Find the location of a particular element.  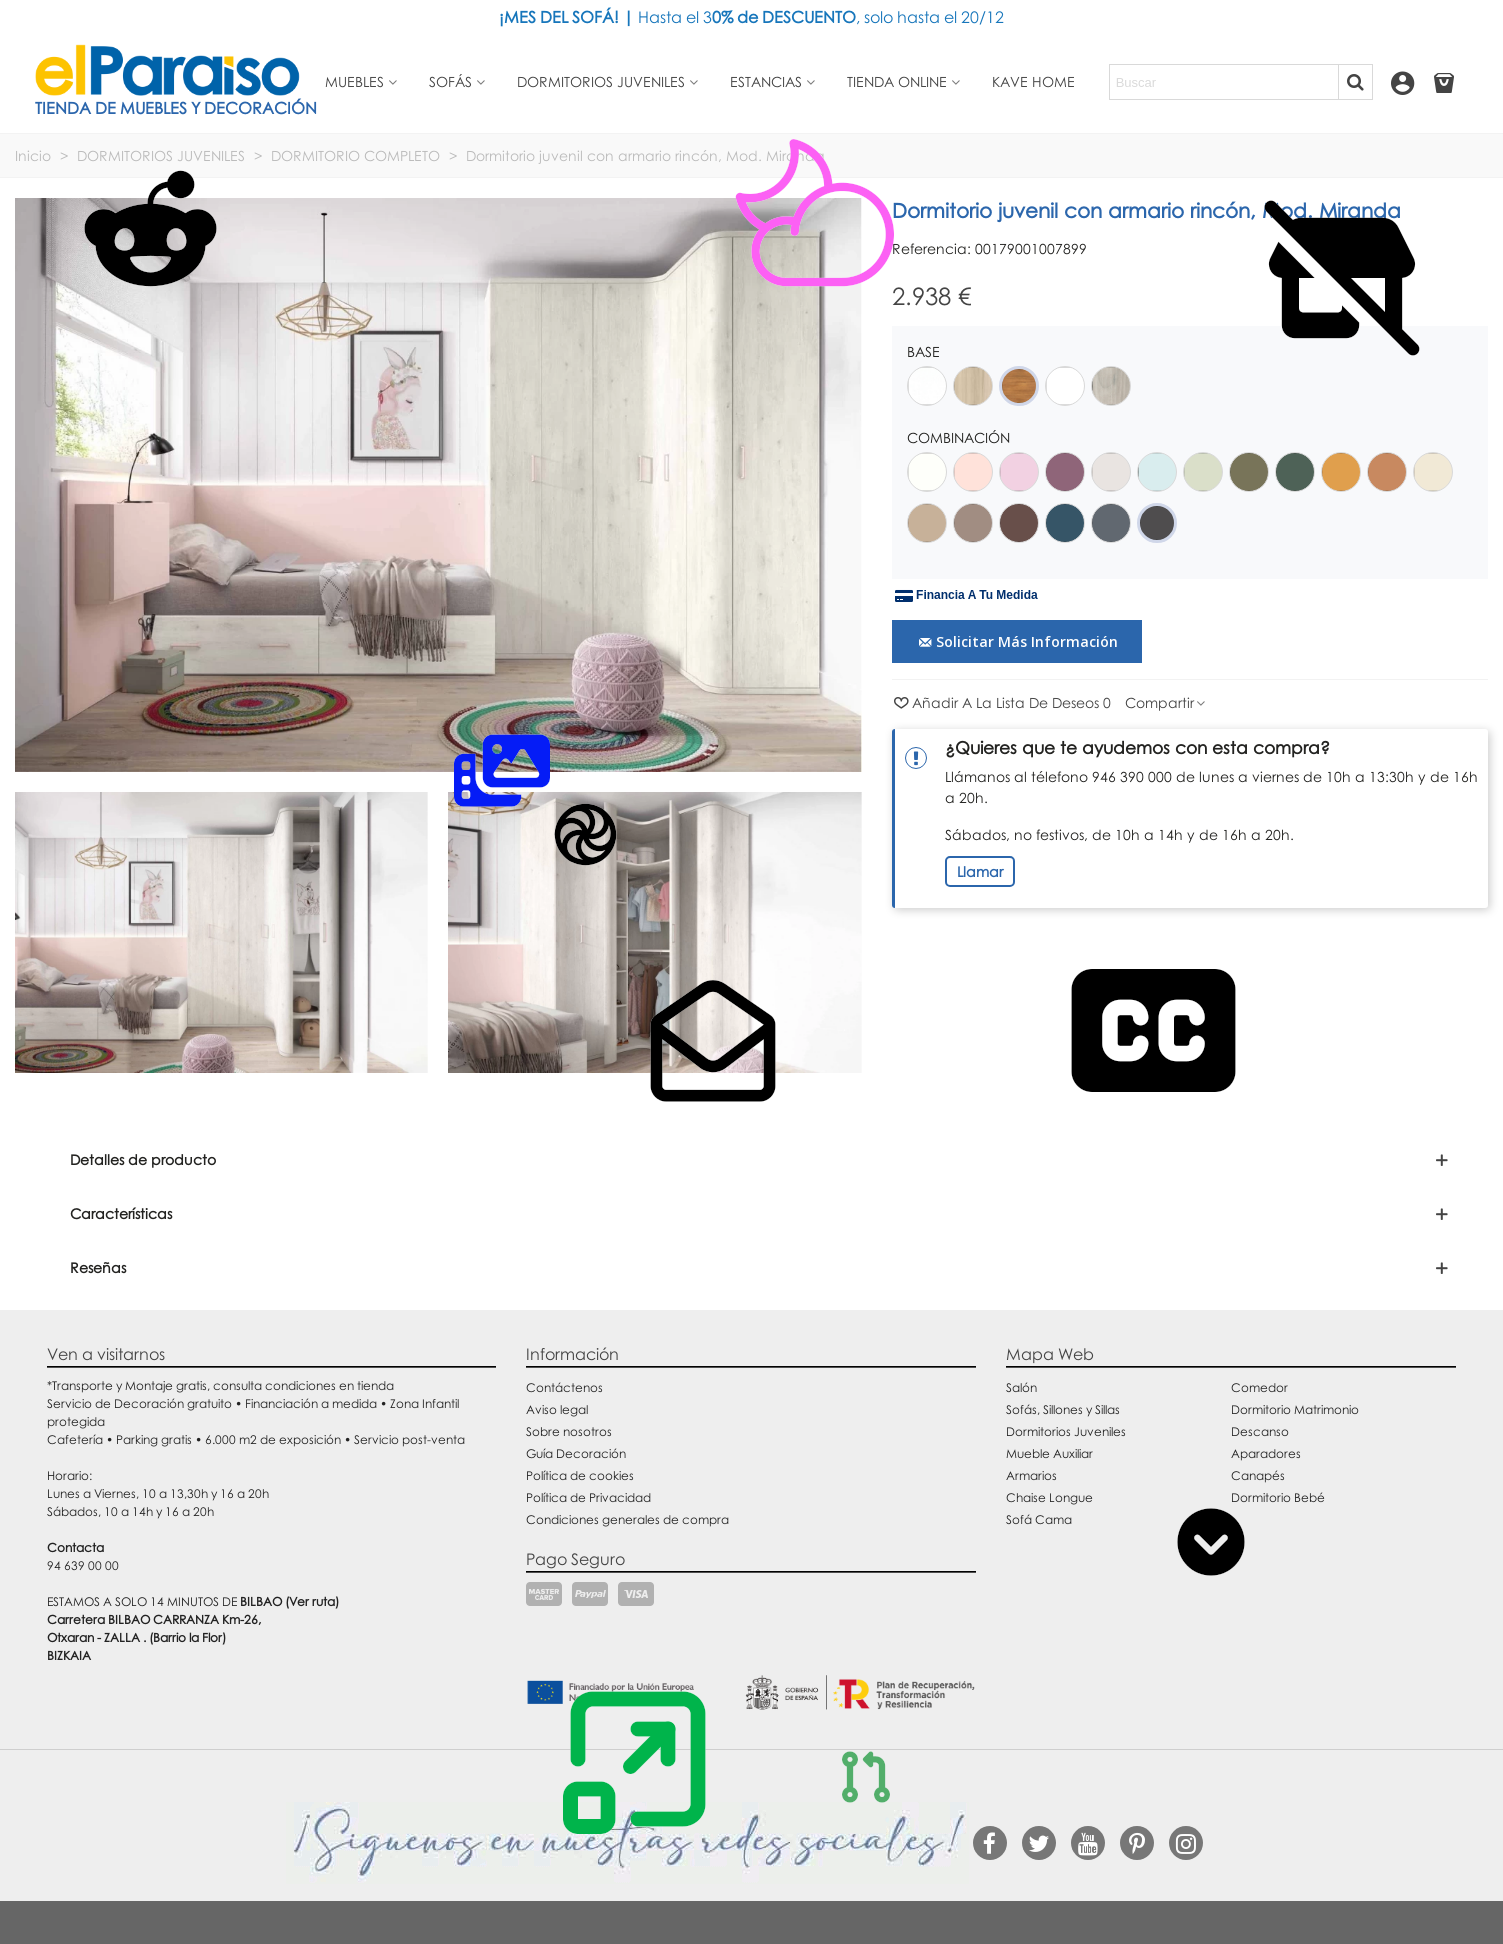

view an opened or read email is located at coordinates (713, 1047).